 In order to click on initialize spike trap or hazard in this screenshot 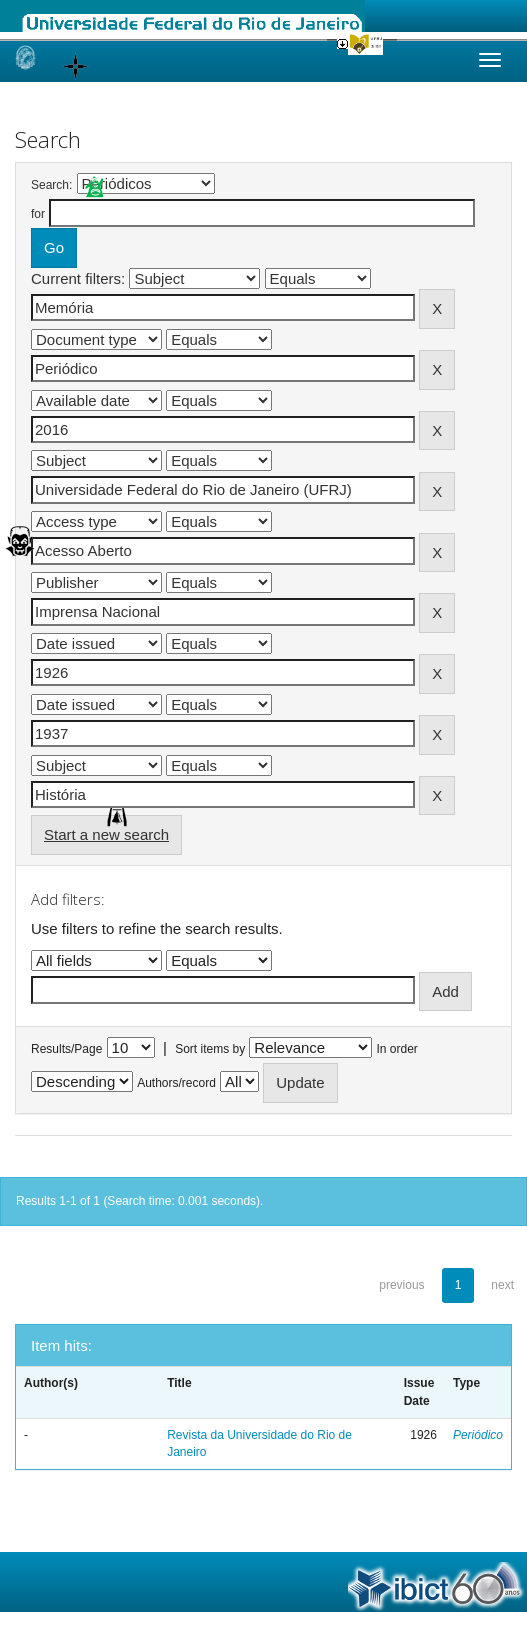, I will do `click(75, 66)`.